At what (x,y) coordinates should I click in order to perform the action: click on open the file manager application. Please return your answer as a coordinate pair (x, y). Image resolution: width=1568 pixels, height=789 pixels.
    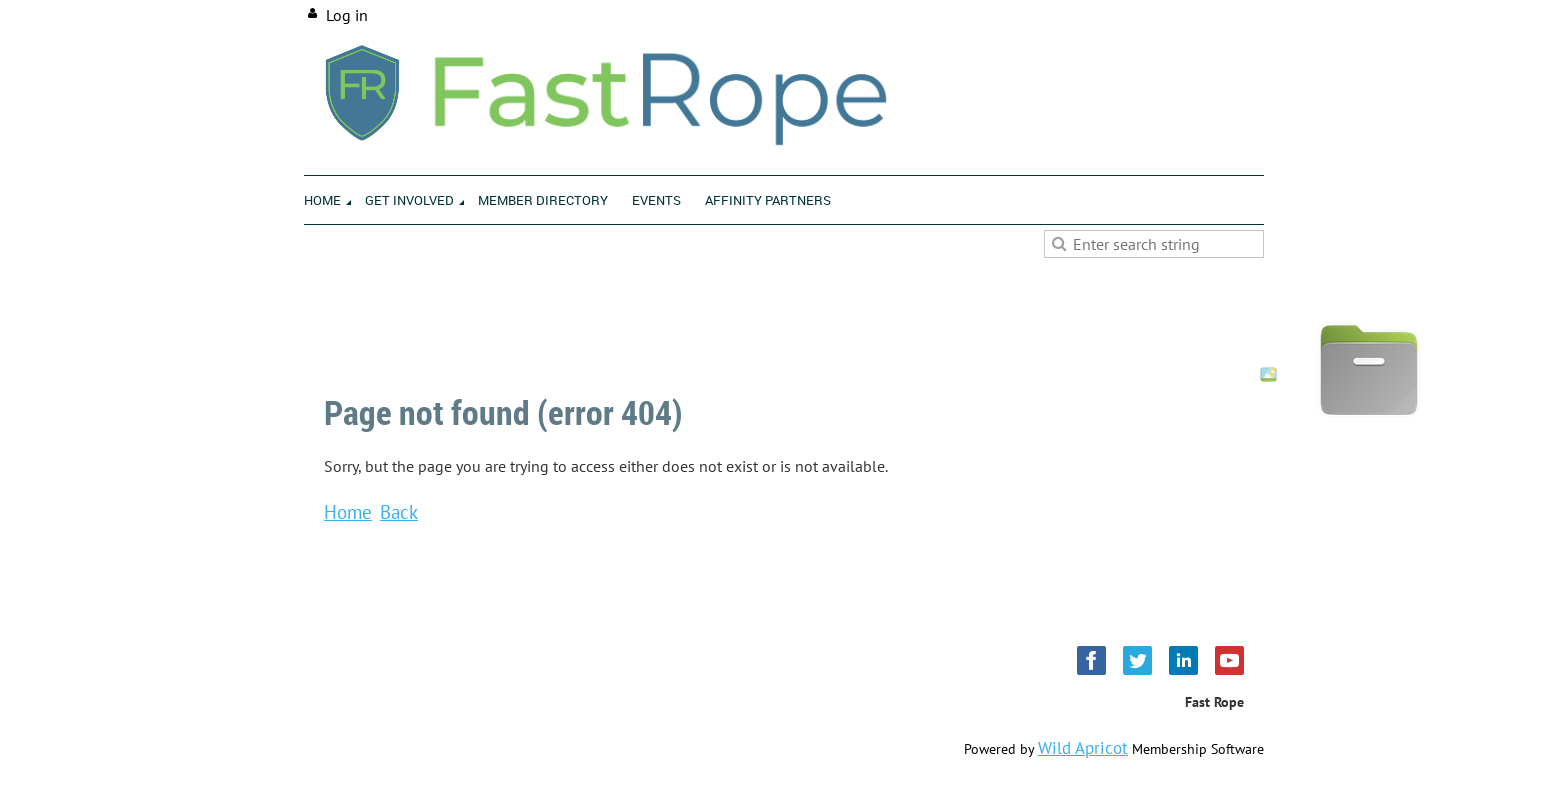
    Looking at the image, I should click on (1369, 370).